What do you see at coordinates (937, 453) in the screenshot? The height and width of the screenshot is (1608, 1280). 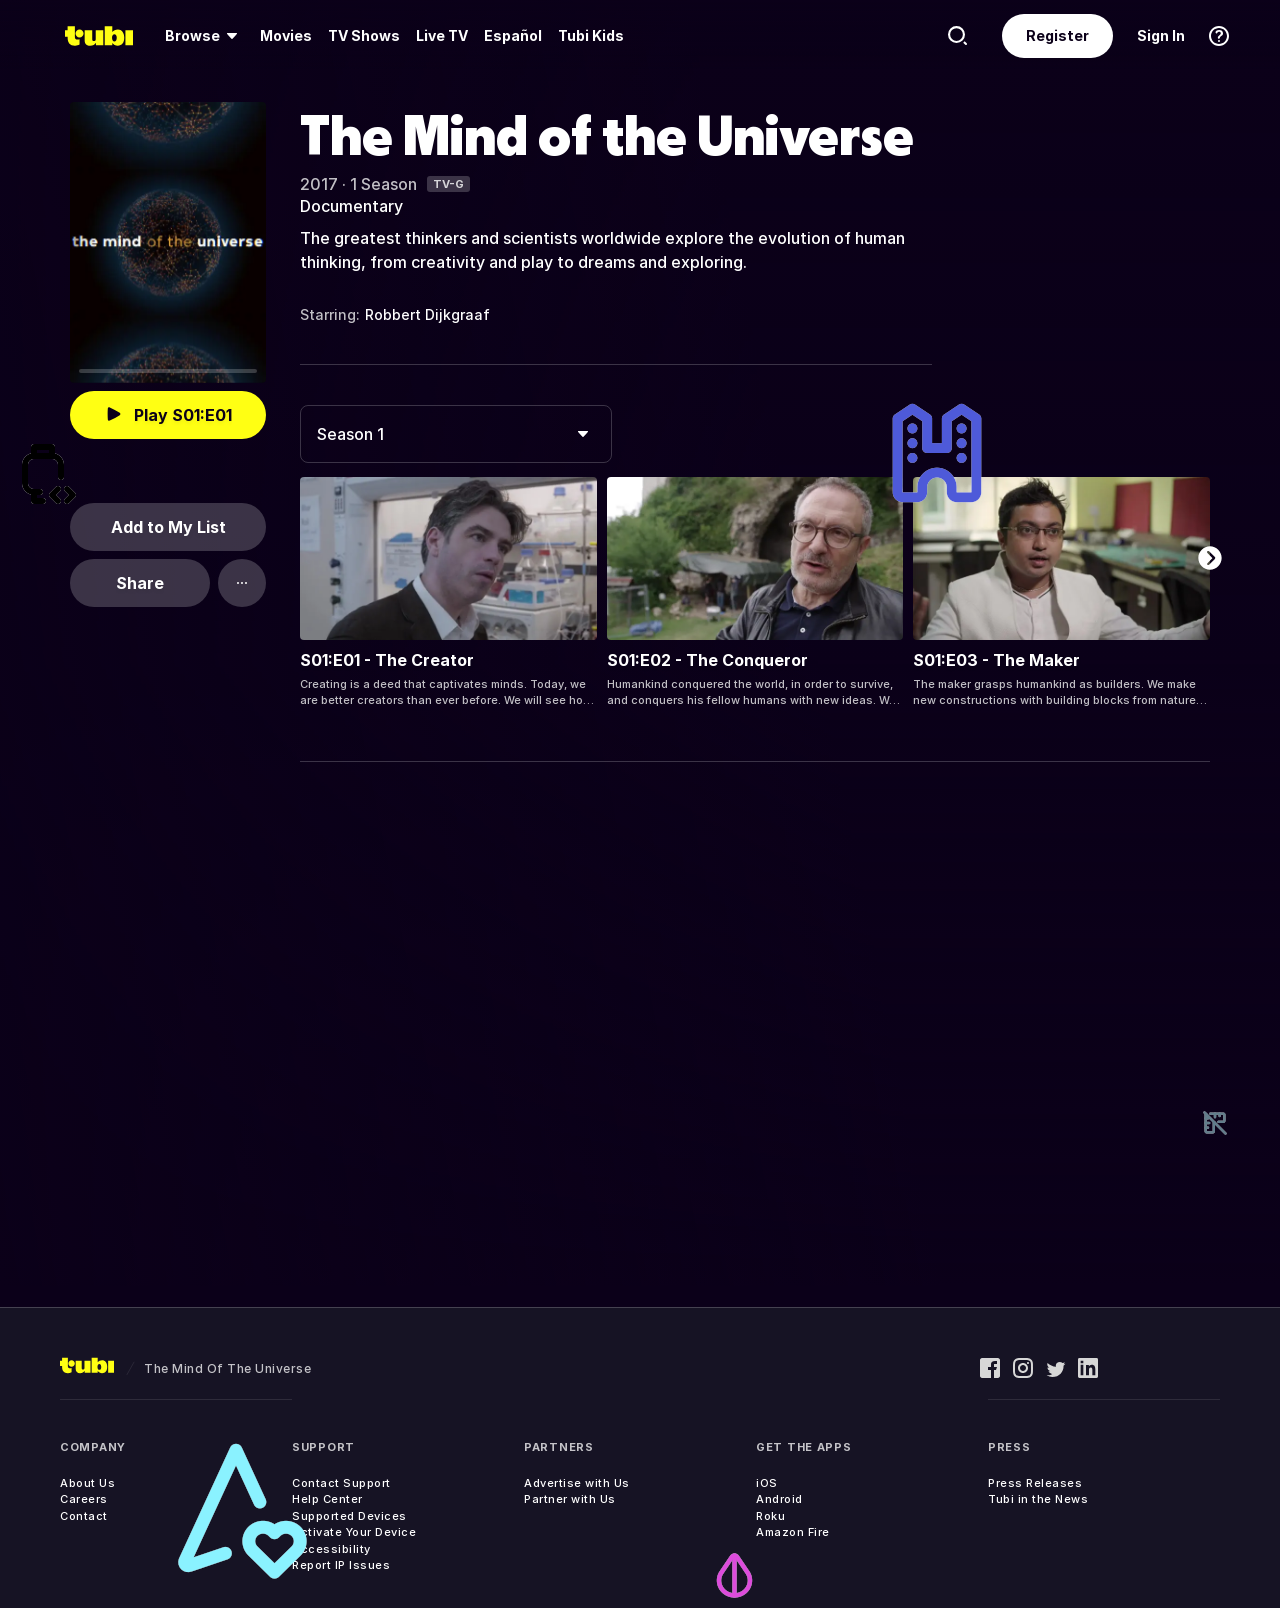 I see `access fortress or castle-related content` at bounding box center [937, 453].